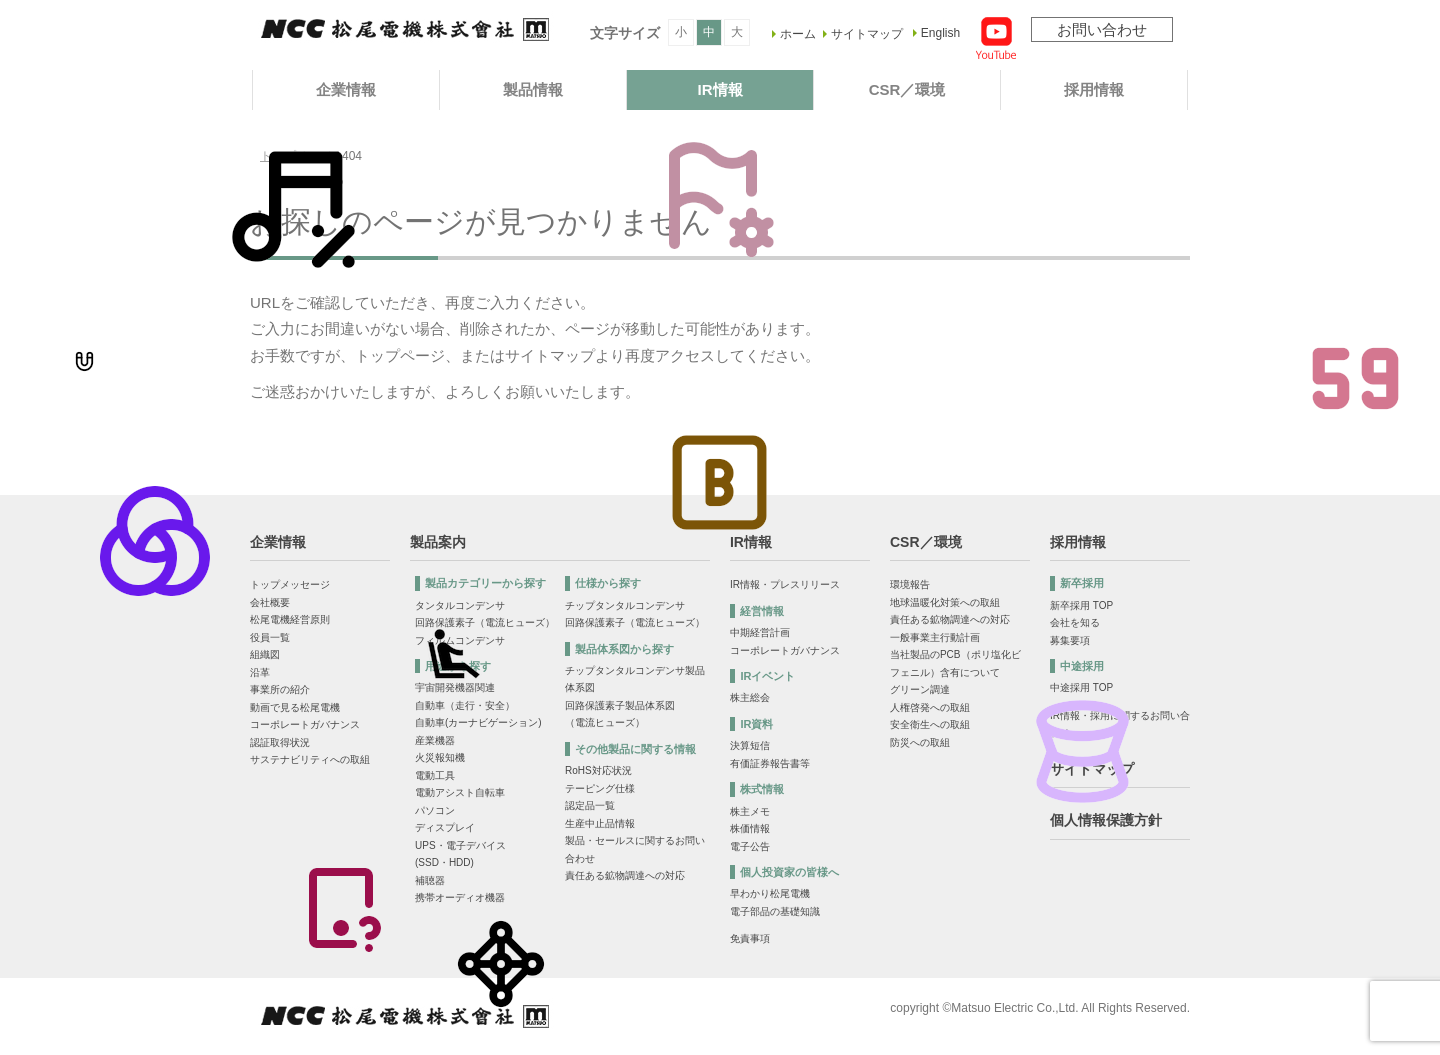 The image size is (1440, 1055). I want to click on apply bold formatting to text, so click(719, 482).